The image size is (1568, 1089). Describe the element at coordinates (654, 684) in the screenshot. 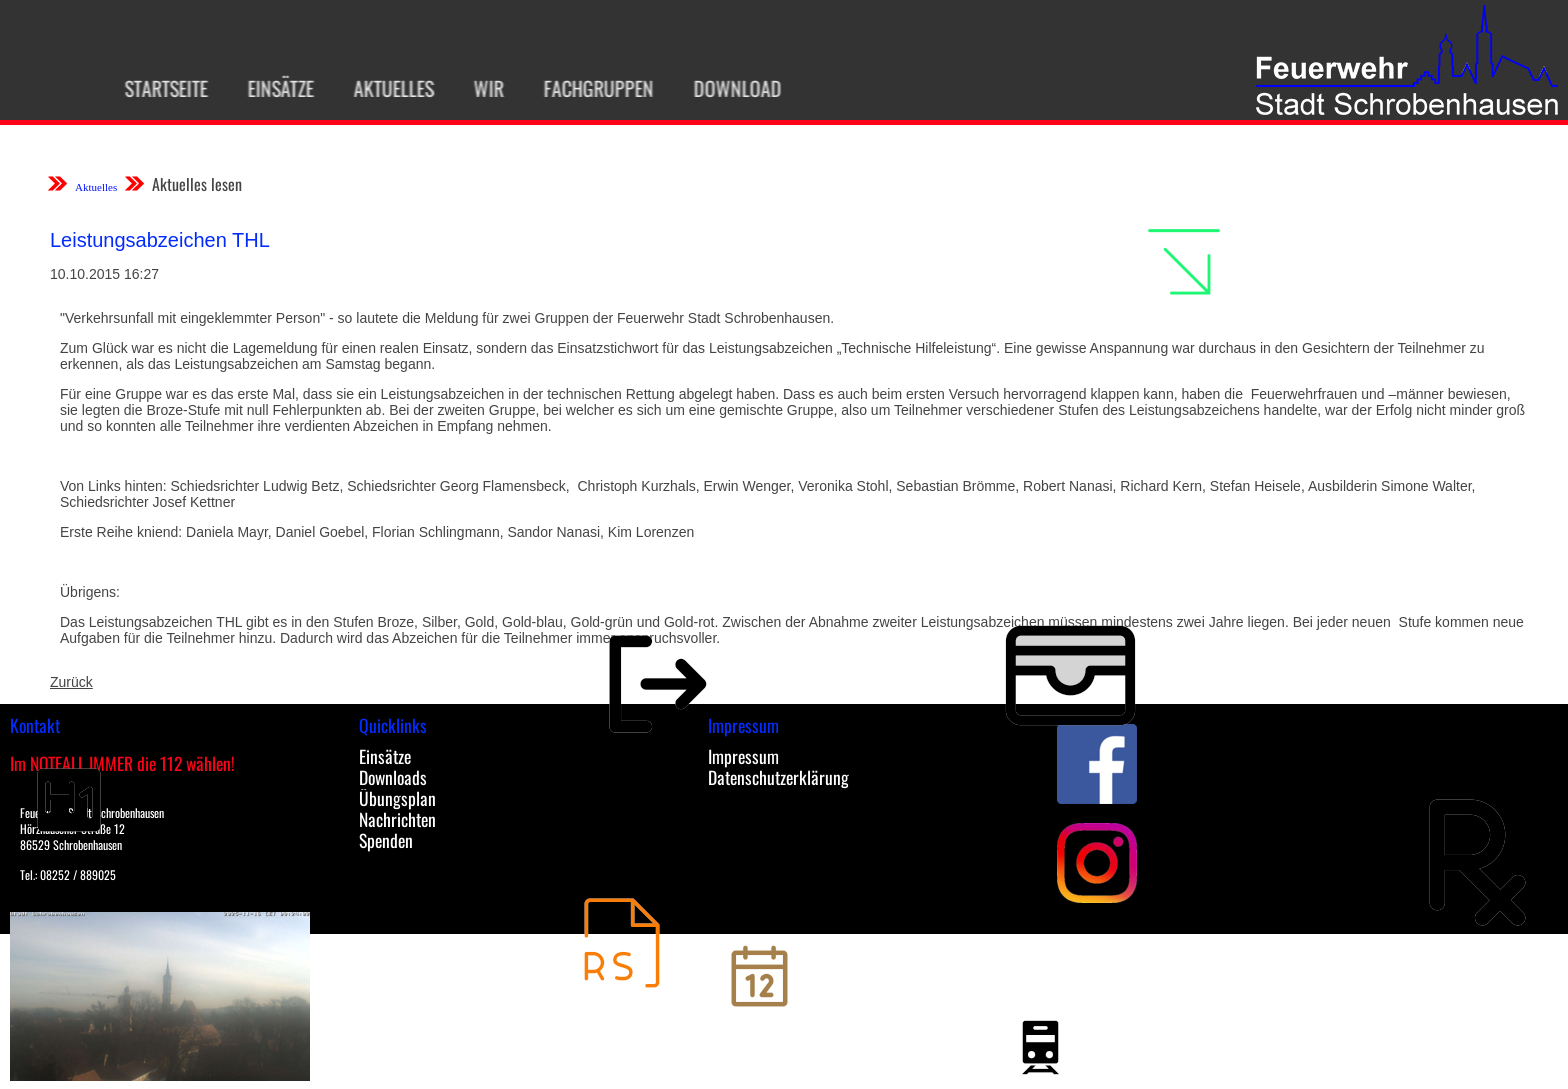

I see `sign out of your account` at that location.